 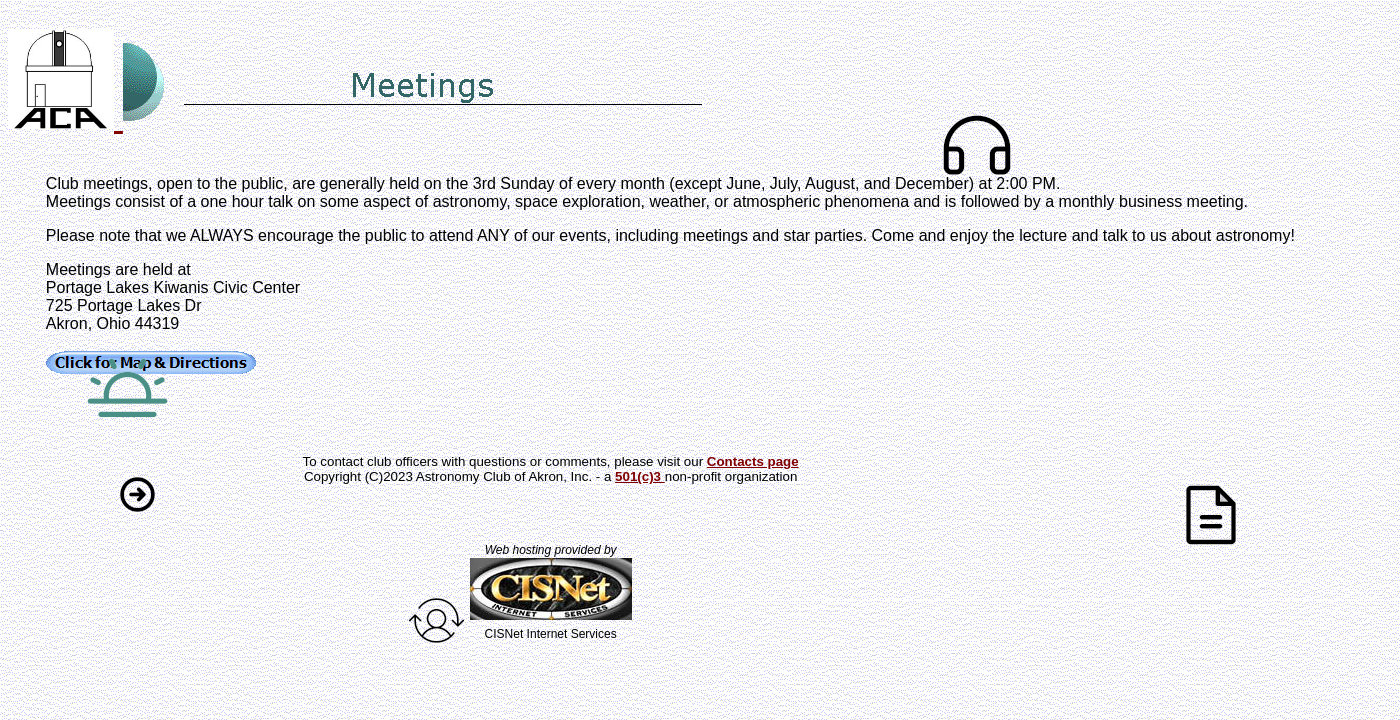 I want to click on view document or text file, so click(x=1211, y=515).